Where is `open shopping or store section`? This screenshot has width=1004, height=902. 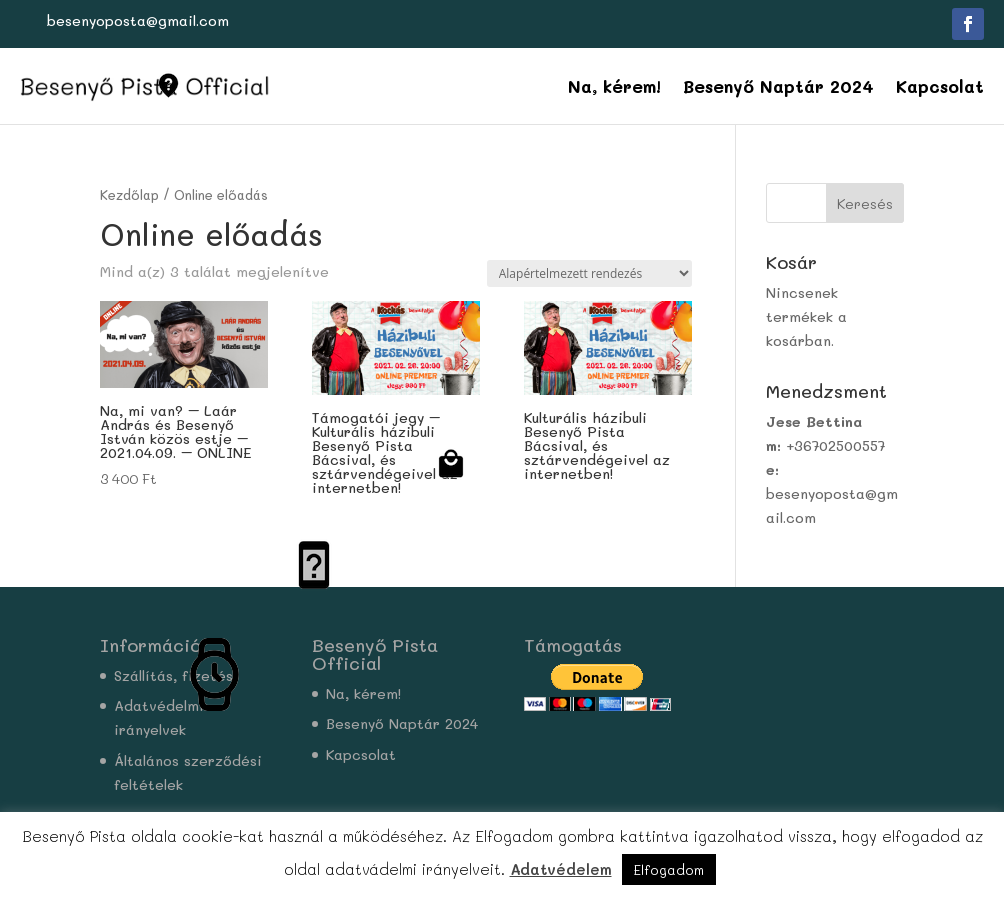
open shopping or store section is located at coordinates (451, 464).